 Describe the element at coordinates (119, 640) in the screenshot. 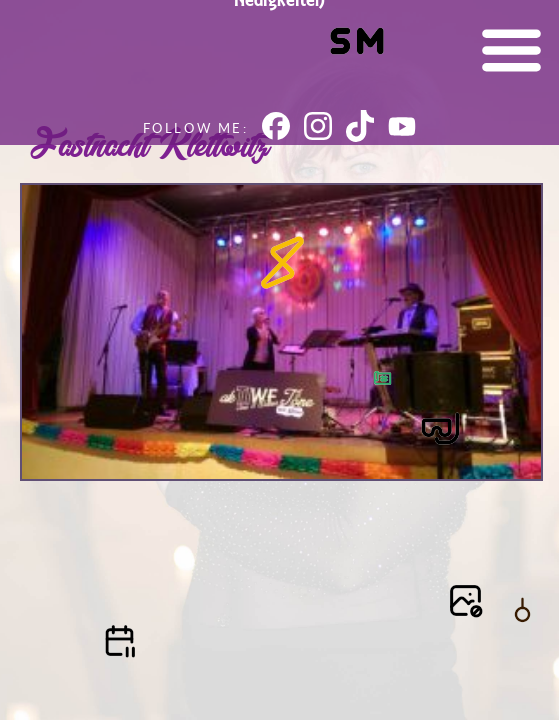

I see `pause a scheduled event` at that location.